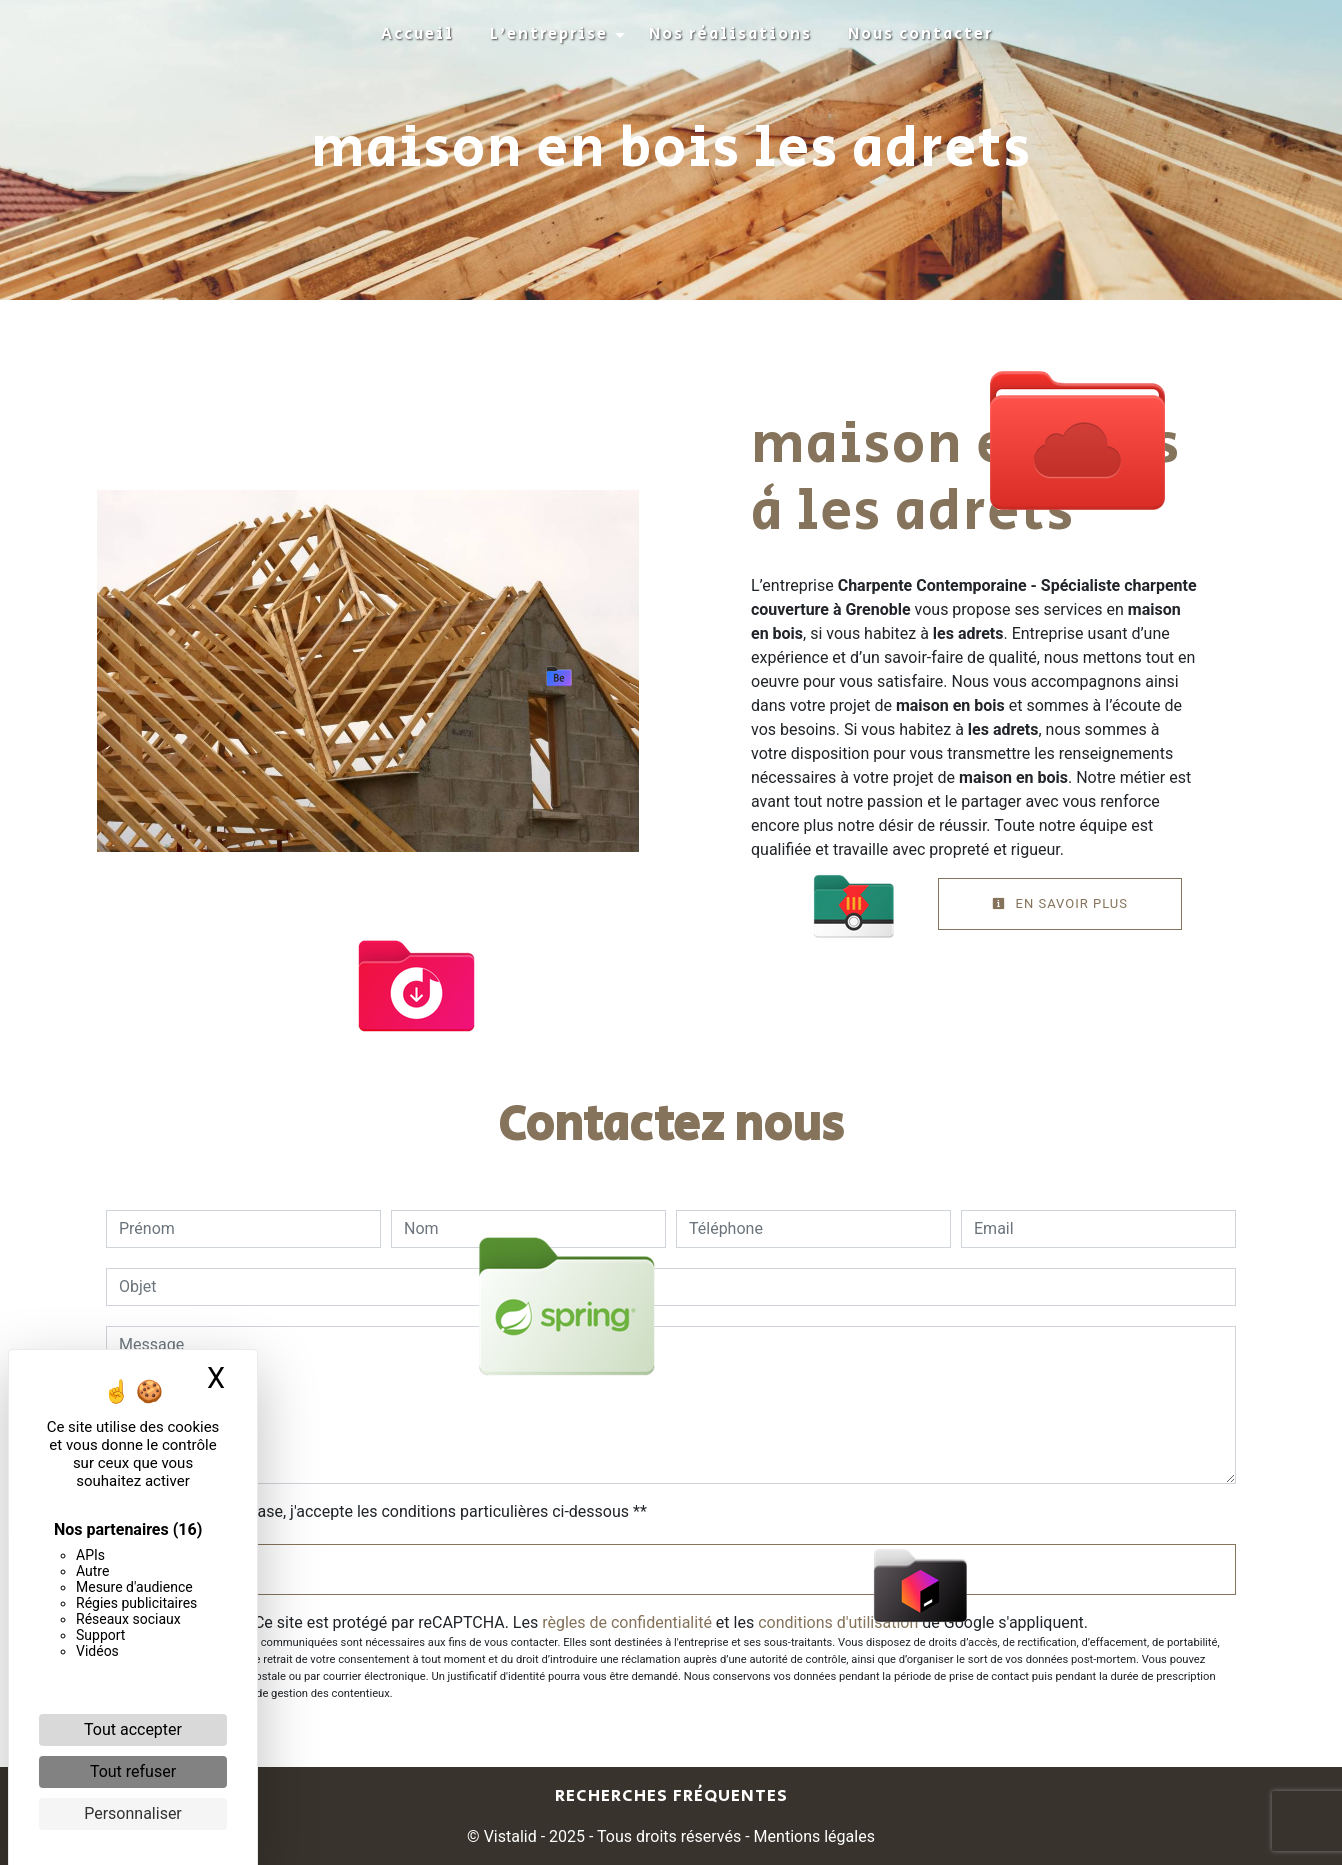 This screenshot has height=1865, width=1342. I want to click on access cloud-synced files and folders, so click(1077, 440).